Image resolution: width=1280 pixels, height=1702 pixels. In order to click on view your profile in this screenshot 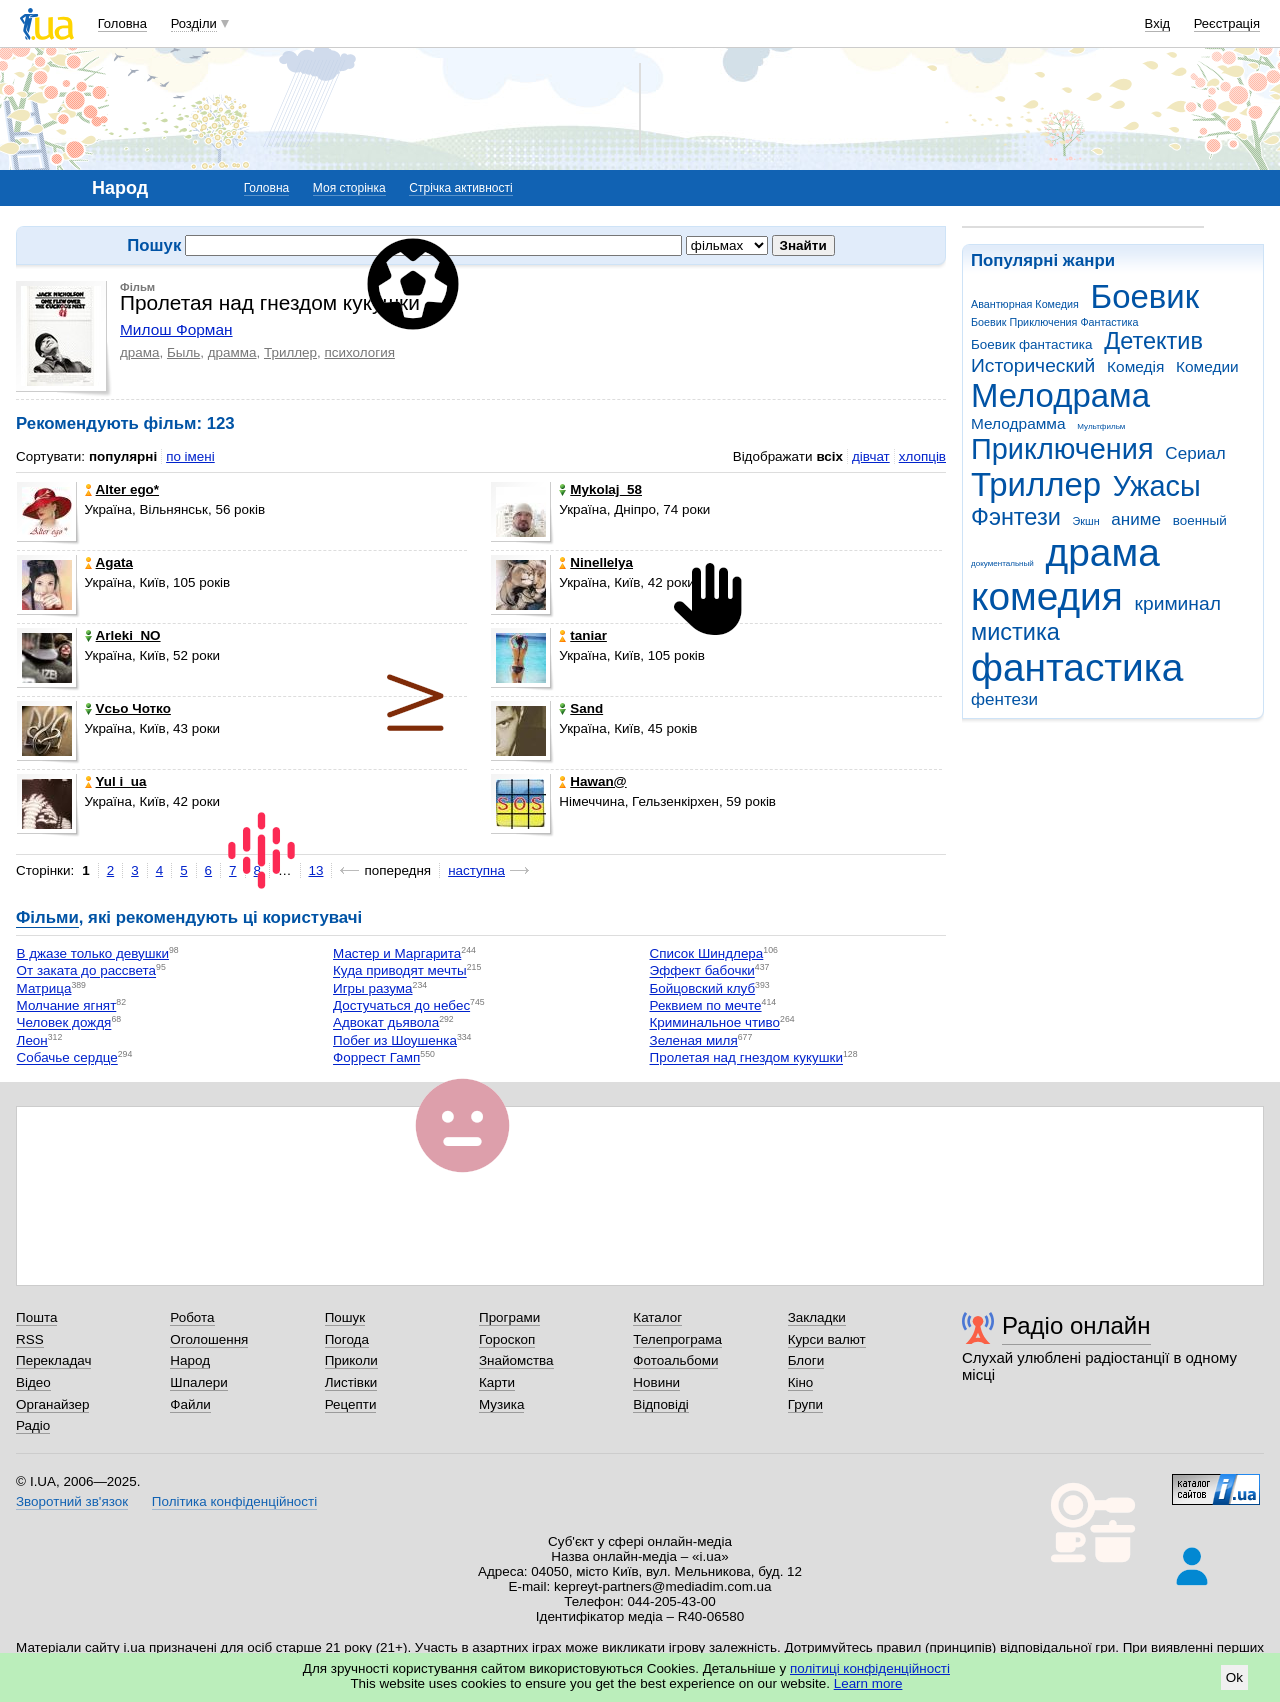, I will do `click(1192, 1566)`.